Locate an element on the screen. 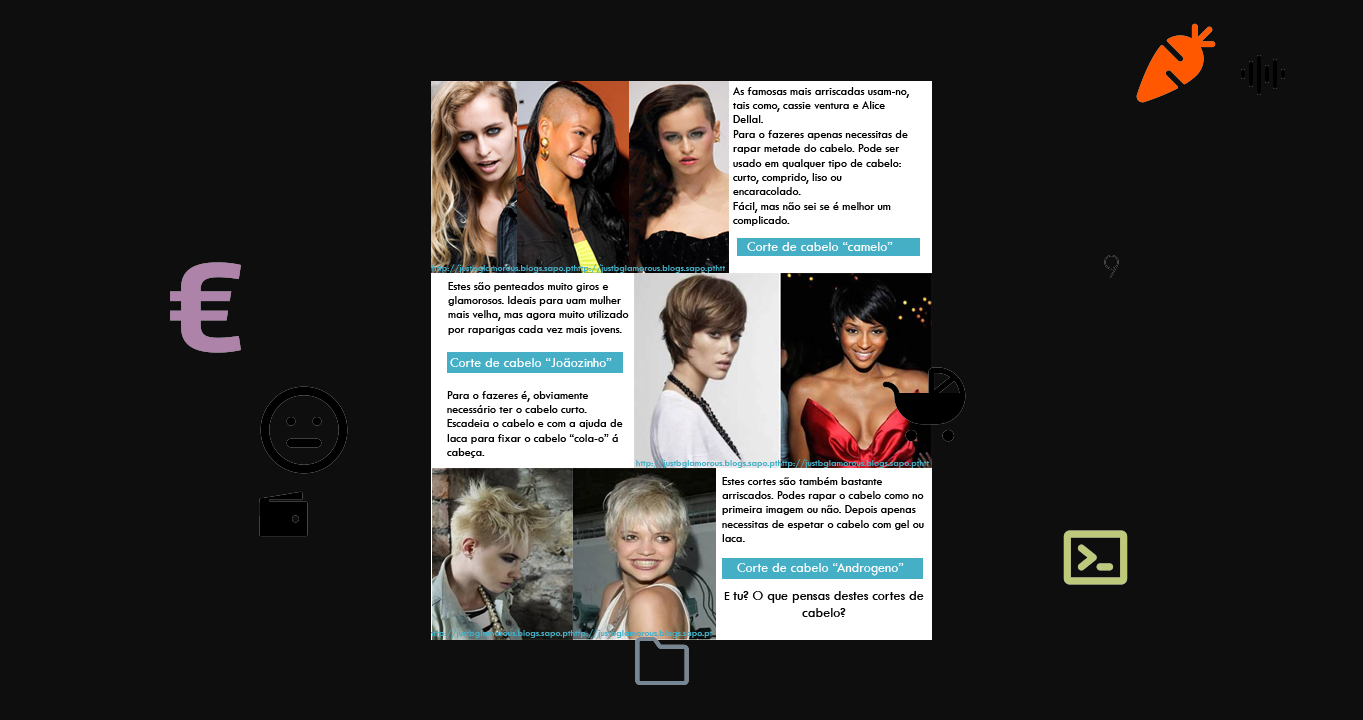 The height and width of the screenshot is (720, 1363). indicates neutral or no reaction is located at coordinates (304, 430).